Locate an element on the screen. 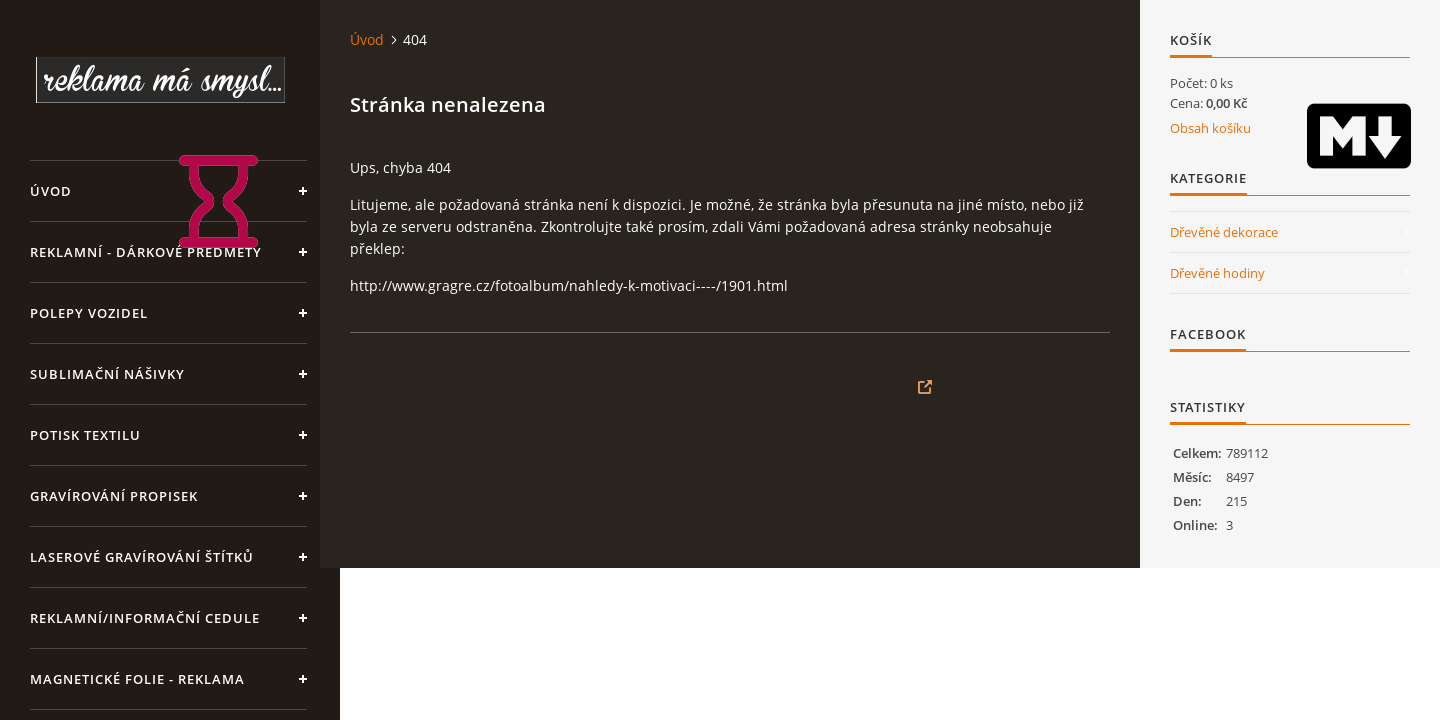  indicates a process is in progress or loading is located at coordinates (218, 201).